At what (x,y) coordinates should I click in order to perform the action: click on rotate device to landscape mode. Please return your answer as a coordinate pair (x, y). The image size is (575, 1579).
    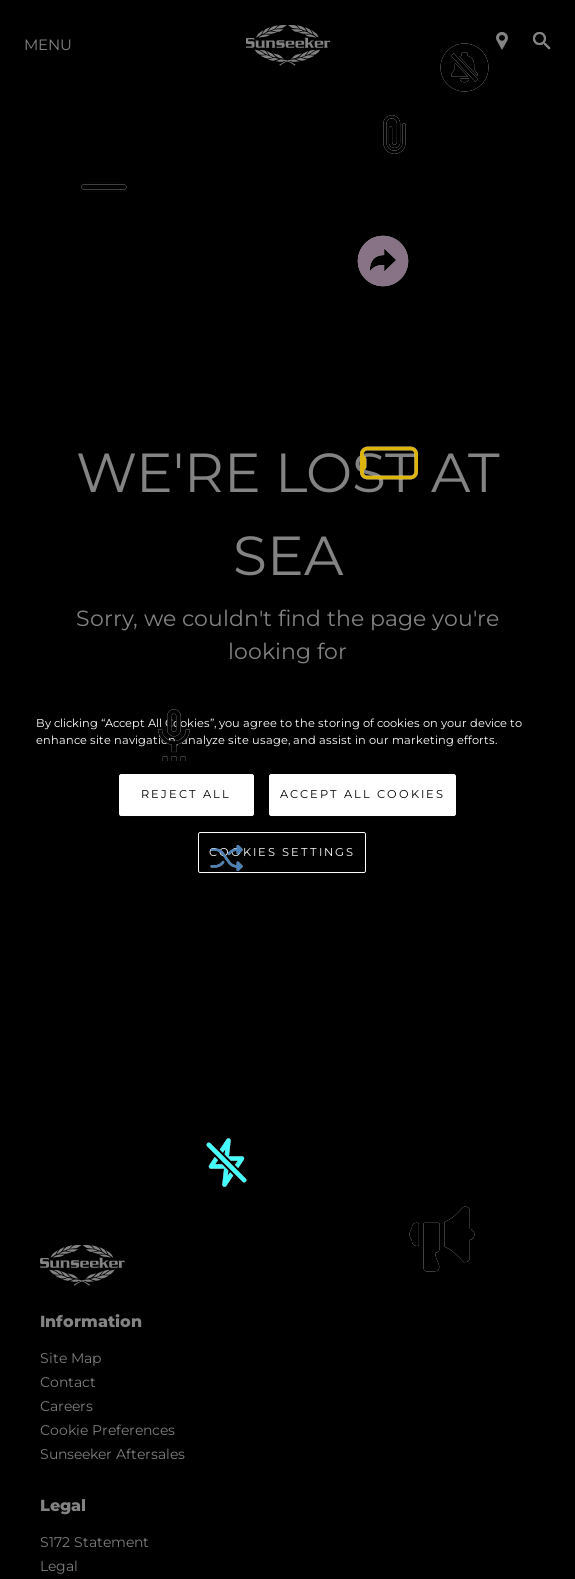
    Looking at the image, I should click on (389, 463).